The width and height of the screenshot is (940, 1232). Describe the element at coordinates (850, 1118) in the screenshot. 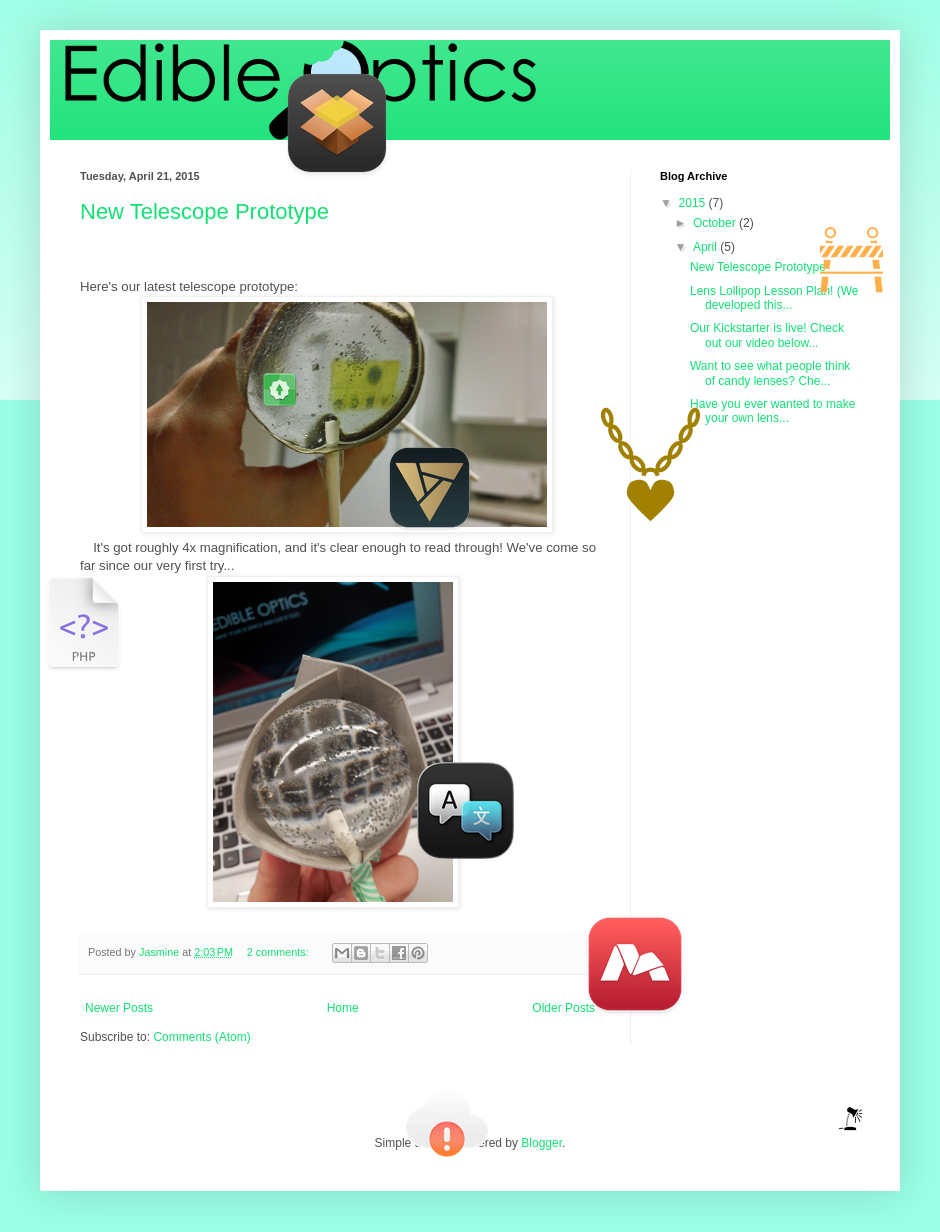

I see `toggle desk lamp or reading light` at that location.